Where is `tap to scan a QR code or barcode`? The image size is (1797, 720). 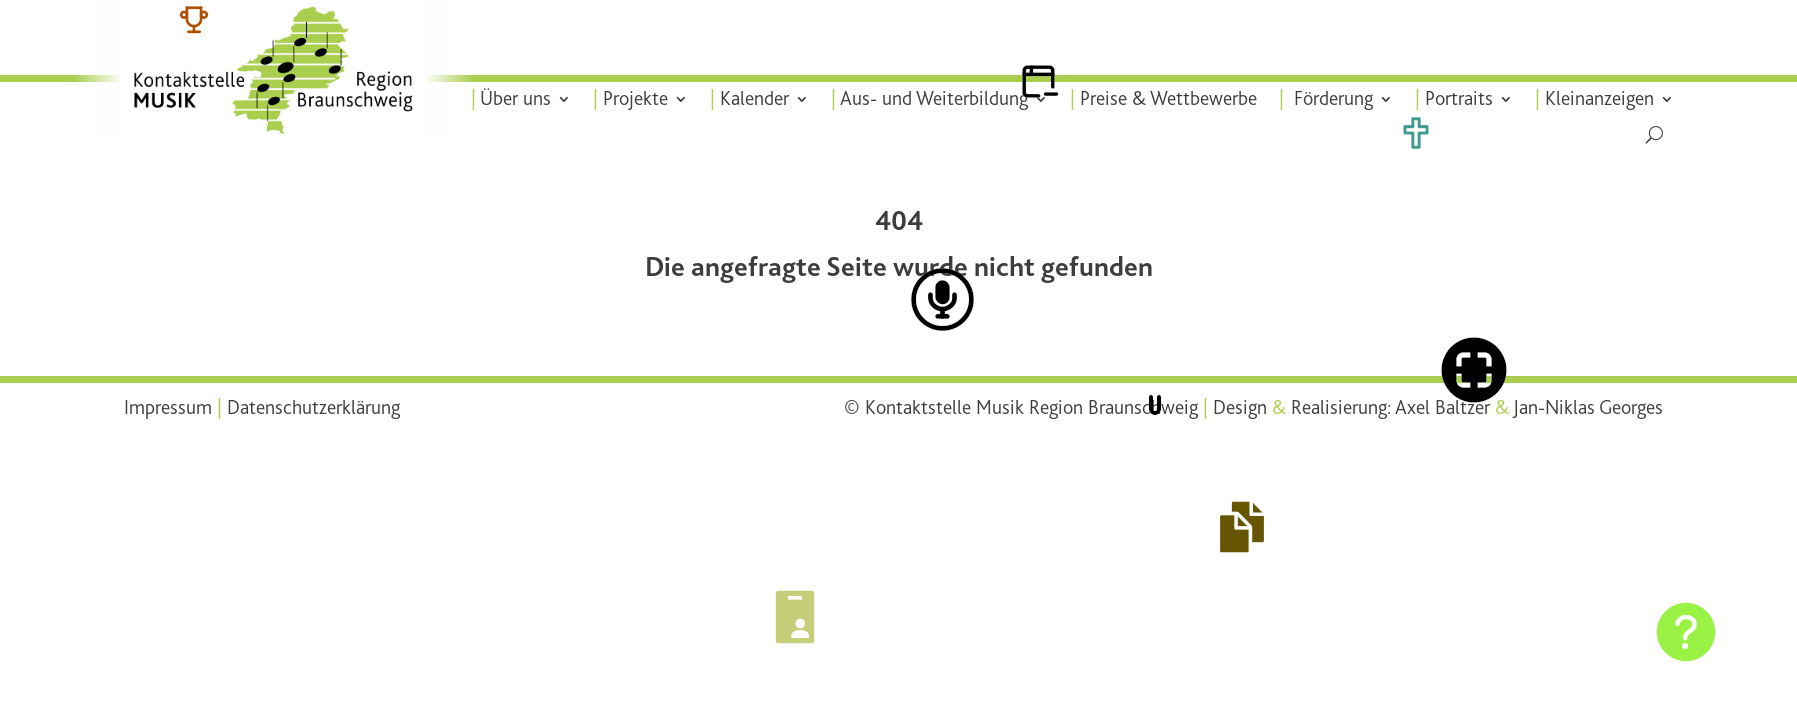
tap to scan a QR code or barcode is located at coordinates (1474, 370).